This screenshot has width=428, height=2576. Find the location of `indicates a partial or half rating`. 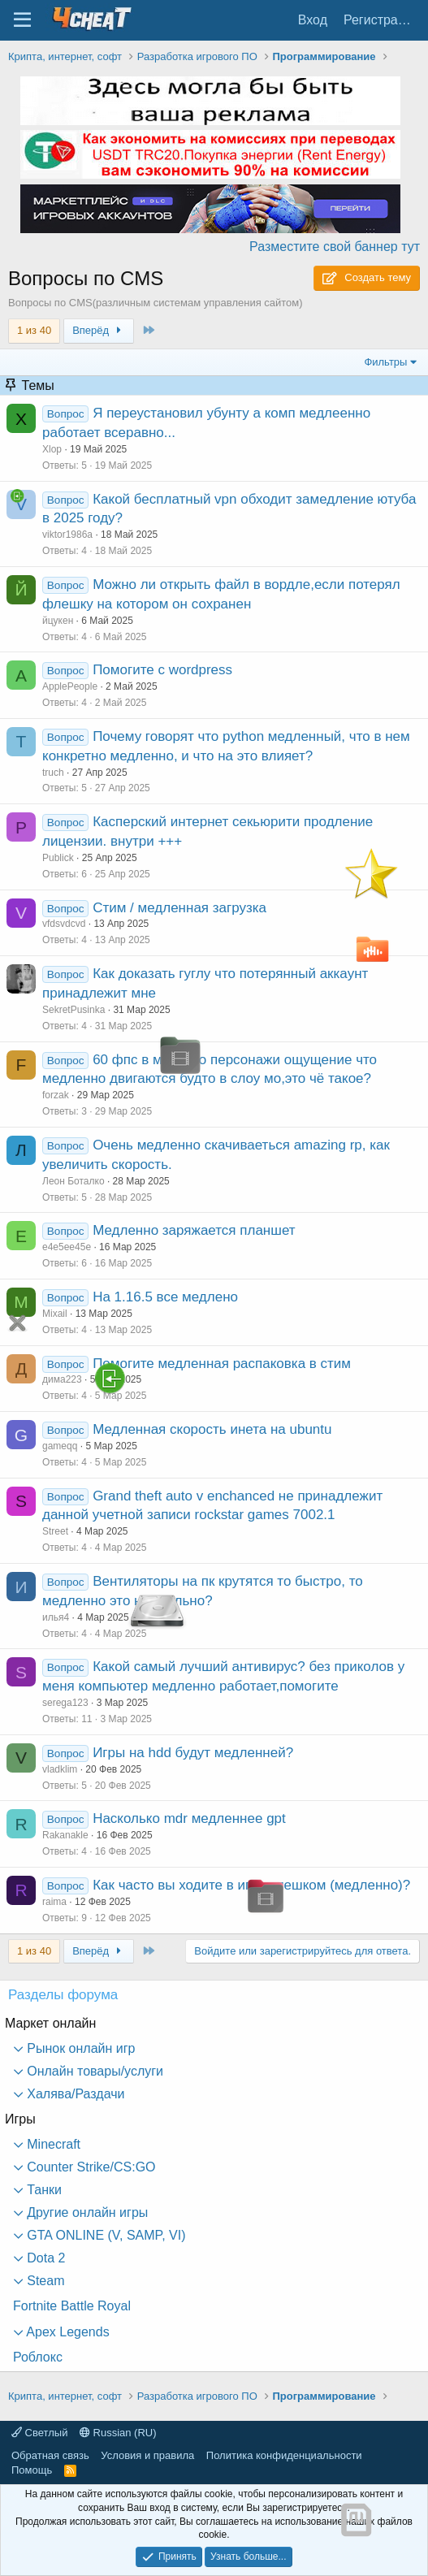

indicates a partial or half rating is located at coordinates (370, 875).